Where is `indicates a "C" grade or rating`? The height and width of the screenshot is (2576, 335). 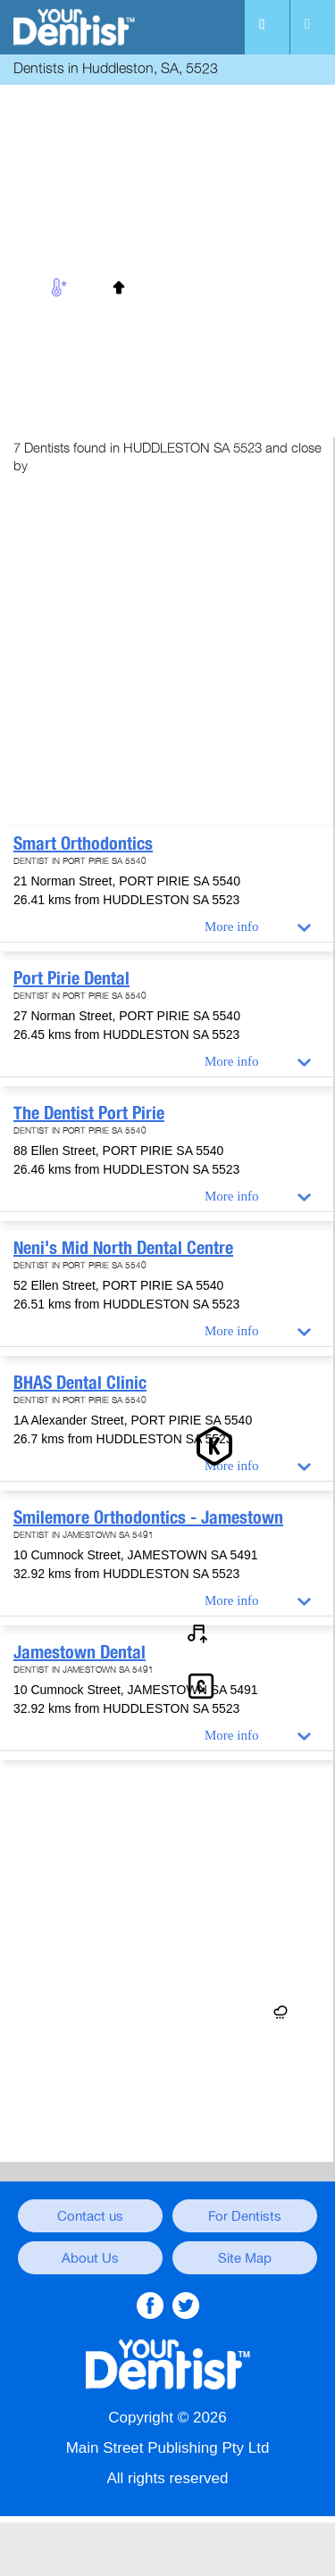
indicates a "C" grade or rating is located at coordinates (201, 1686).